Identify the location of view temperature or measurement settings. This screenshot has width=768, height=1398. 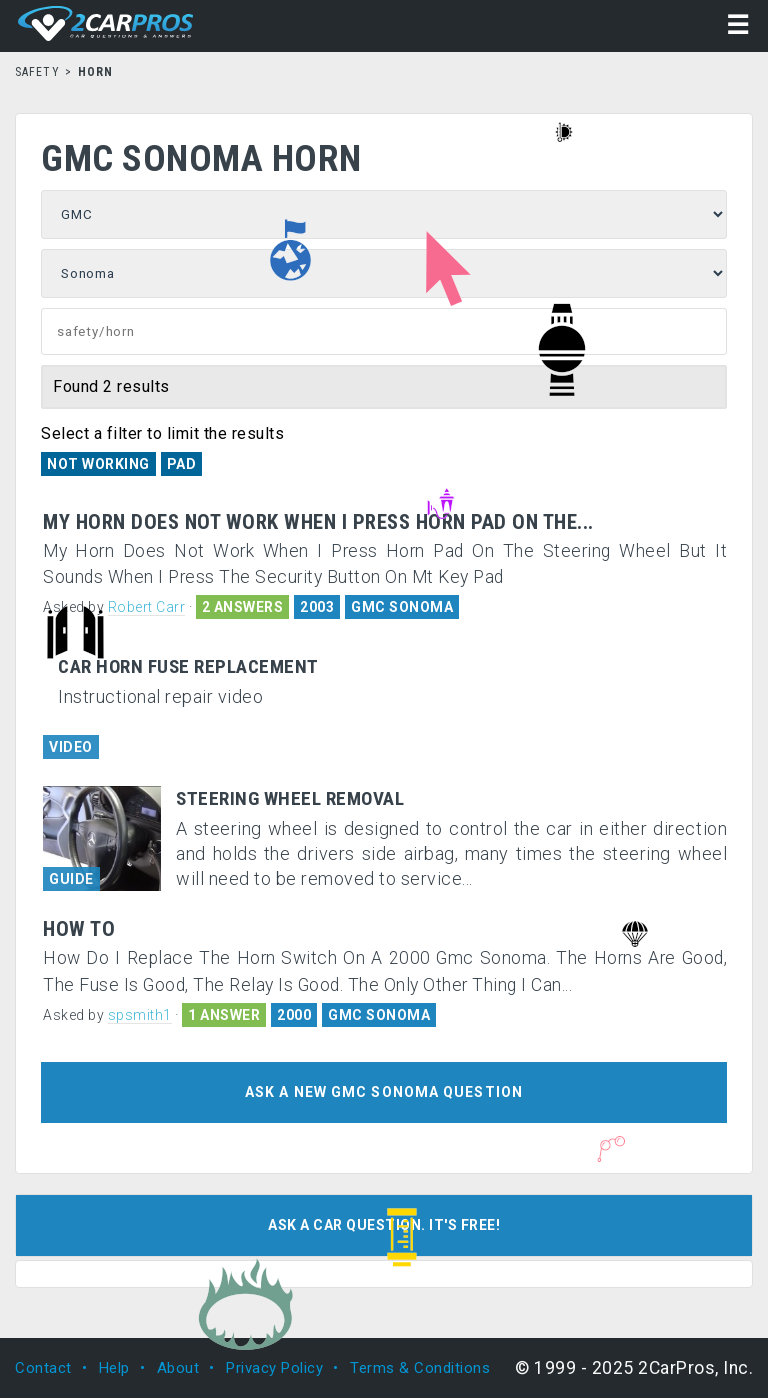
(402, 1237).